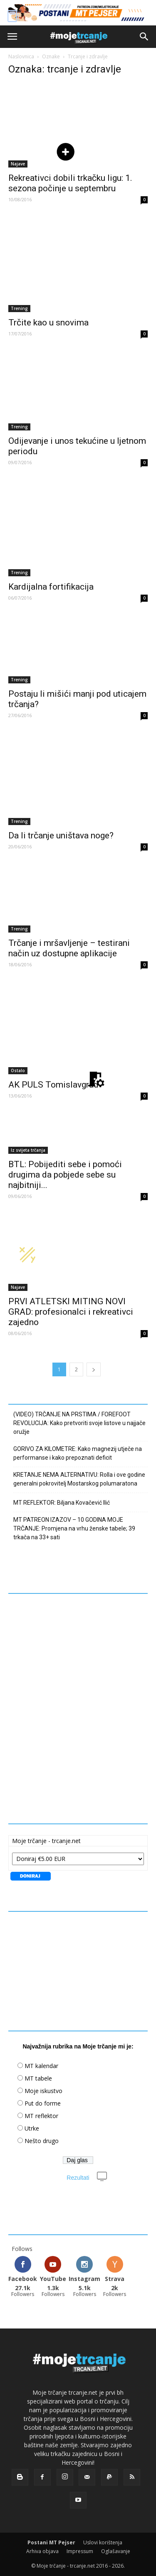 The image size is (156, 2576). What do you see at coordinates (102, 2176) in the screenshot?
I see `view display settings` at bounding box center [102, 2176].